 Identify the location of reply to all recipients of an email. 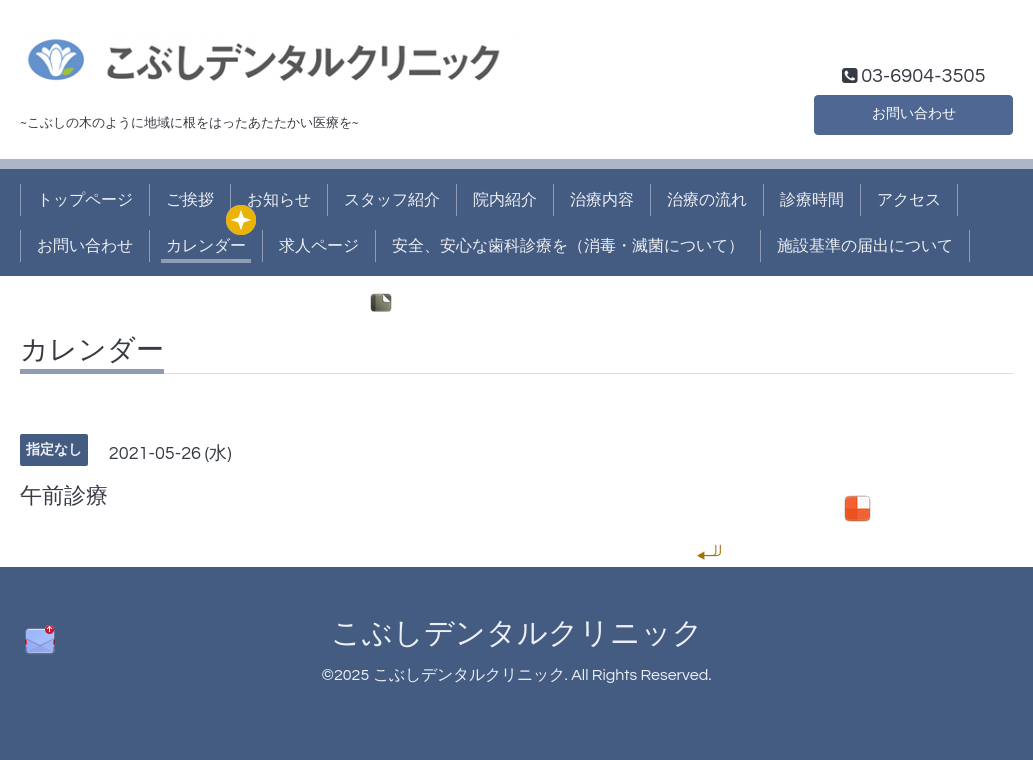
(708, 550).